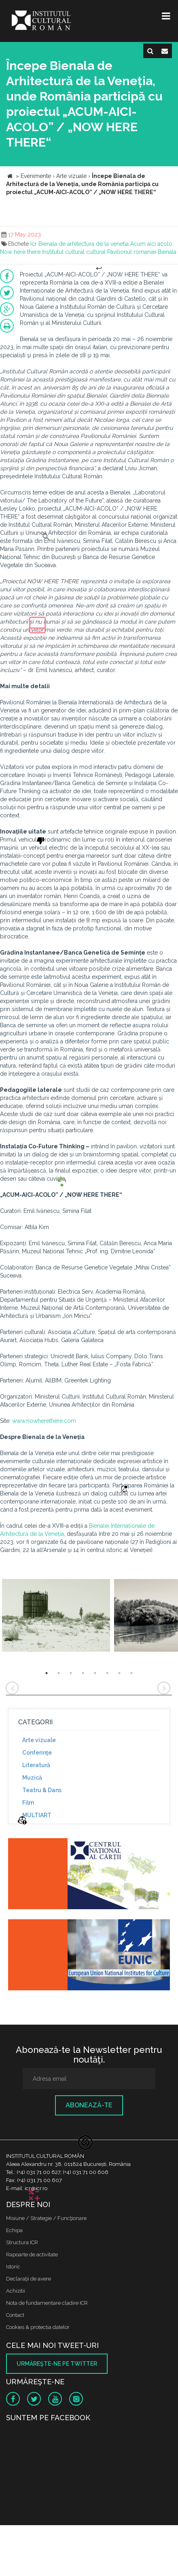  I want to click on identify a song with Shazam, so click(85, 2142).